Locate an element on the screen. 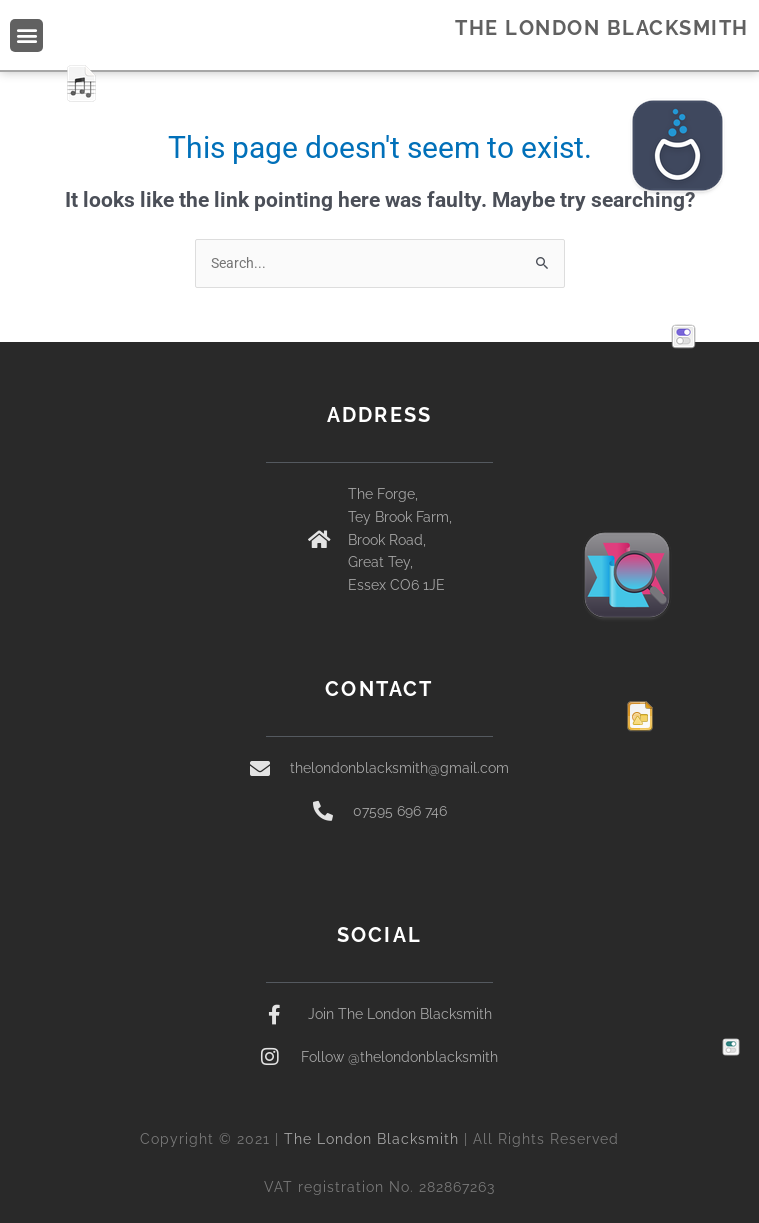 This screenshot has width=759, height=1223. open mageia linux distribution app is located at coordinates (677, 145).